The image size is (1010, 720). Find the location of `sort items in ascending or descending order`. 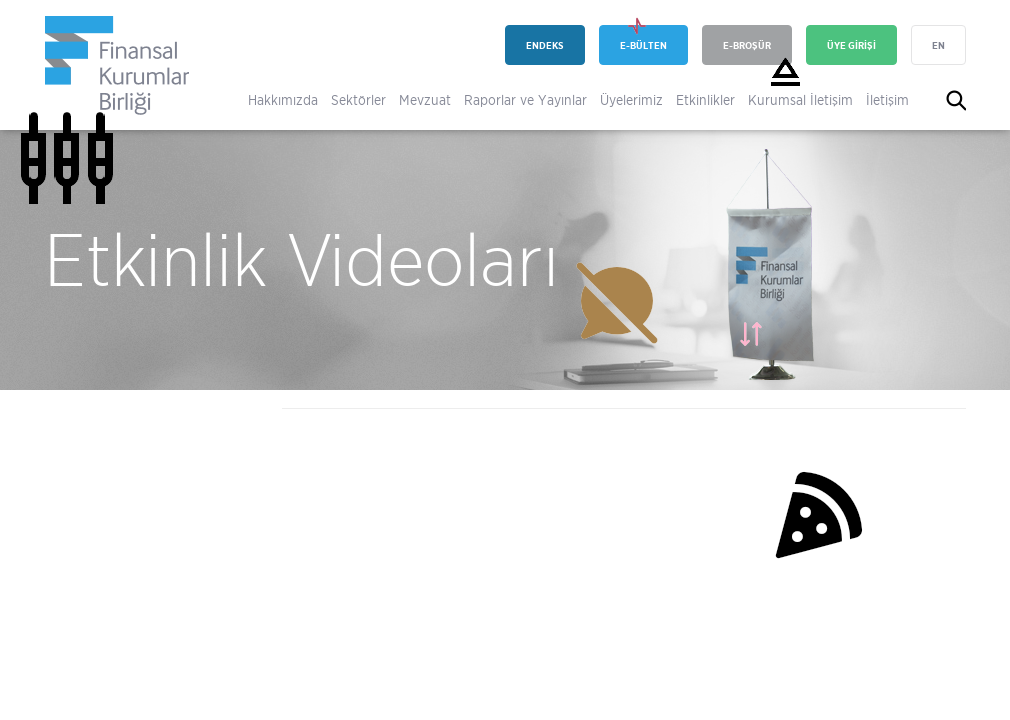

sort items in ascending or descending order is located at coordinates (751, 334).